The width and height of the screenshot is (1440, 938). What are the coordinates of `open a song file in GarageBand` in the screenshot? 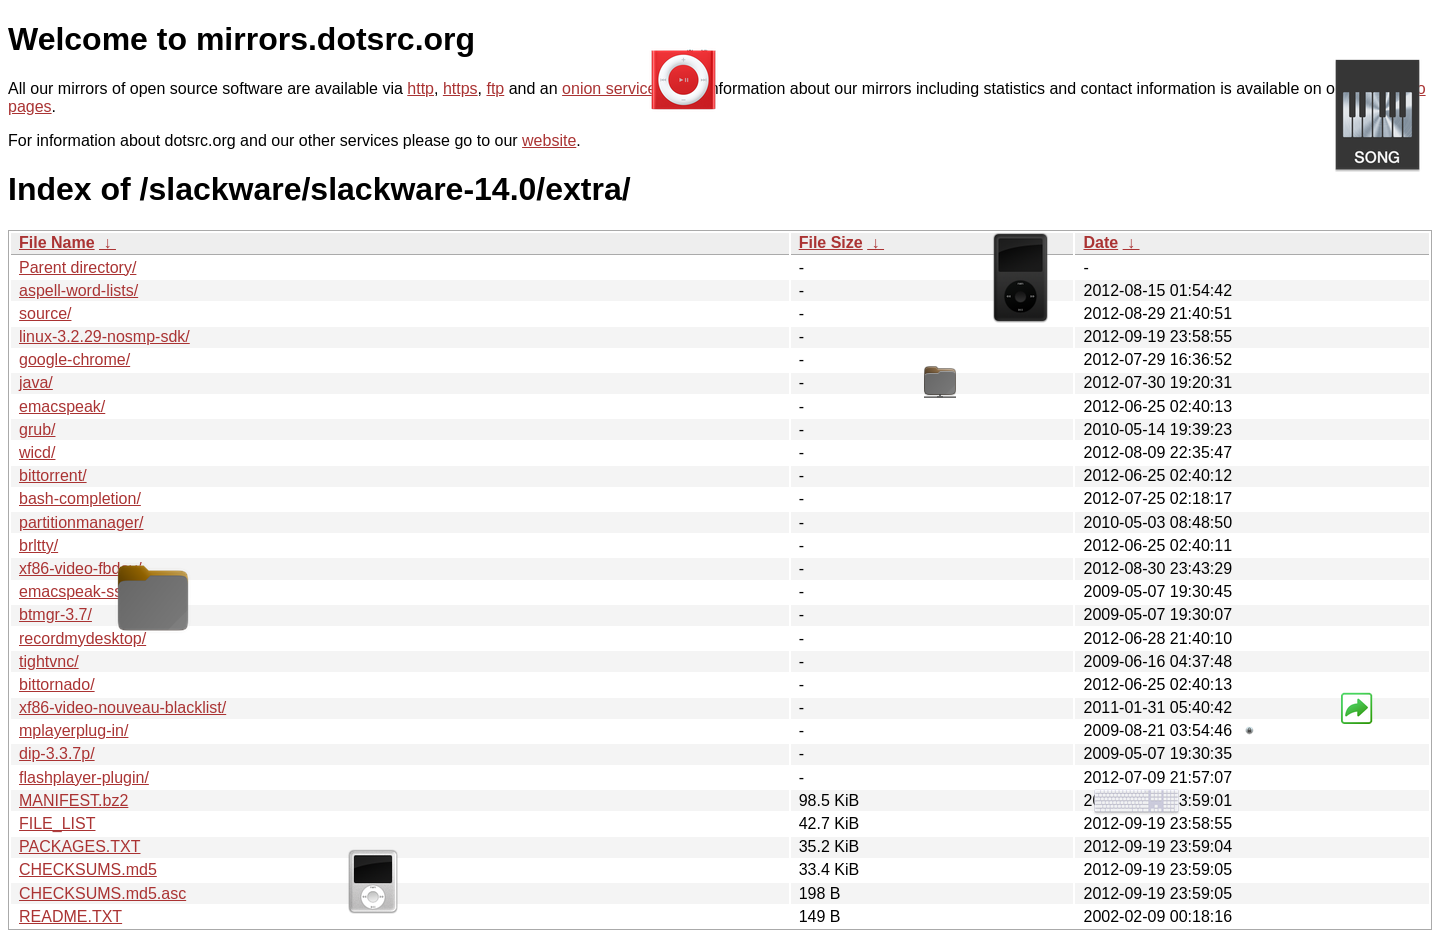 It's located at (1377, 117).